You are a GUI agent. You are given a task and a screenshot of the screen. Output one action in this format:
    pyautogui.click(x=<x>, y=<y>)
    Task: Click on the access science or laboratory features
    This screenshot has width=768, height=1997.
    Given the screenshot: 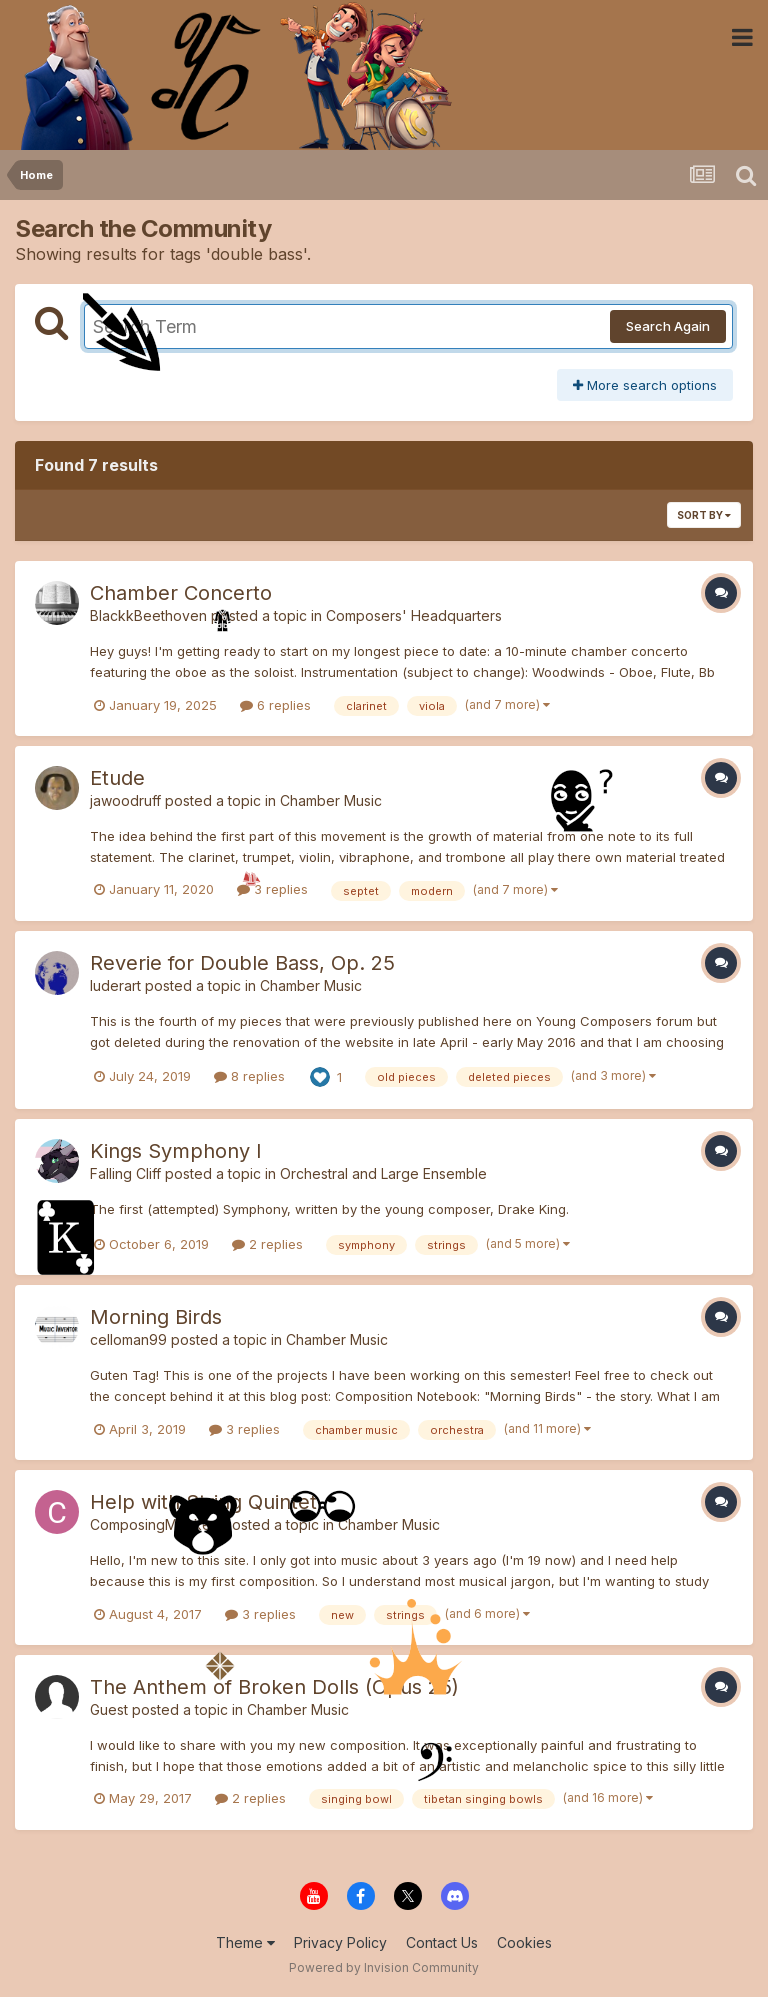 What is the action you would take?
    pyautogui.click(x=222, y=620)
    